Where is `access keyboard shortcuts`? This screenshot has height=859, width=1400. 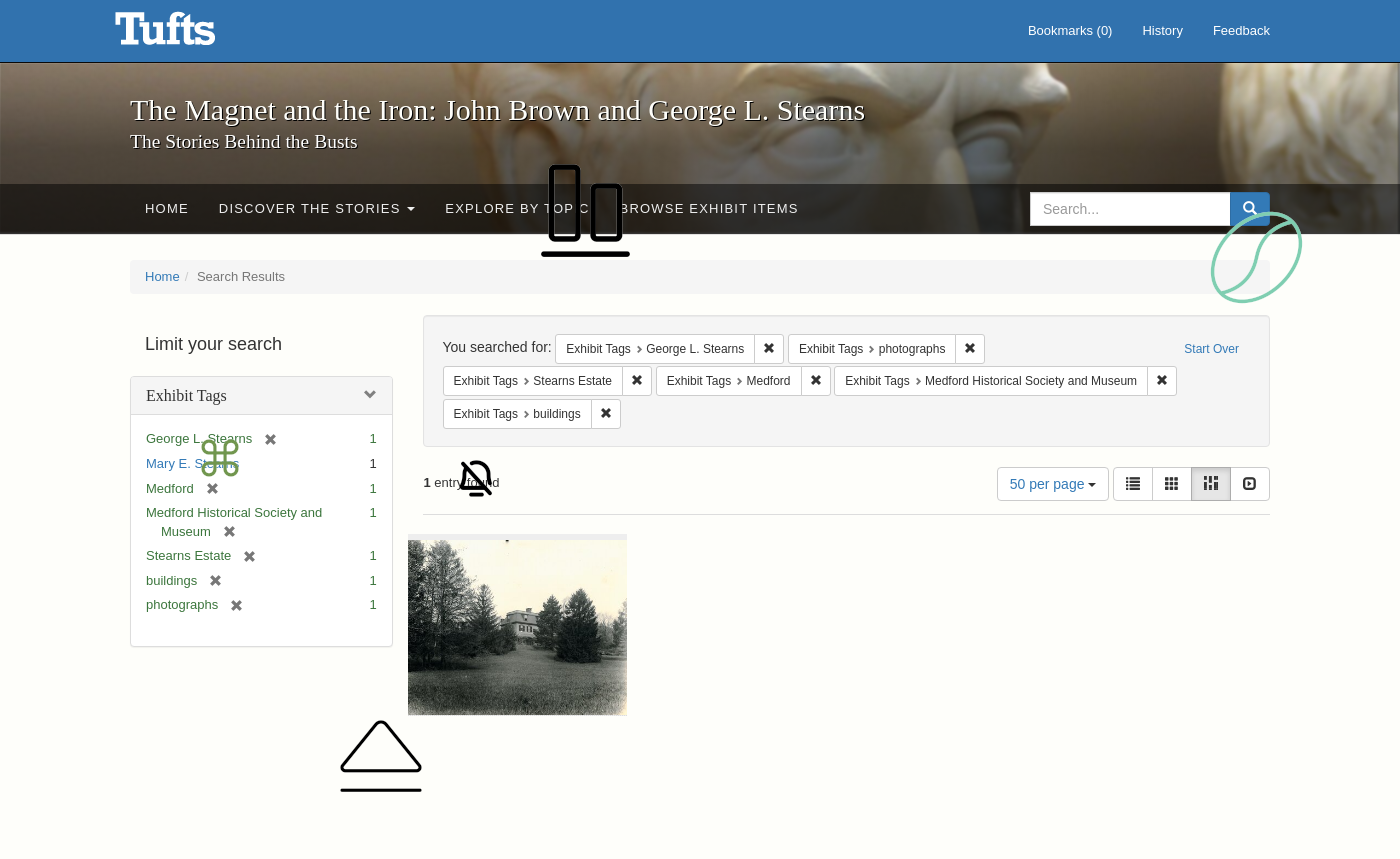
access keyboard shortcuts is located at coordinates (220, 458).